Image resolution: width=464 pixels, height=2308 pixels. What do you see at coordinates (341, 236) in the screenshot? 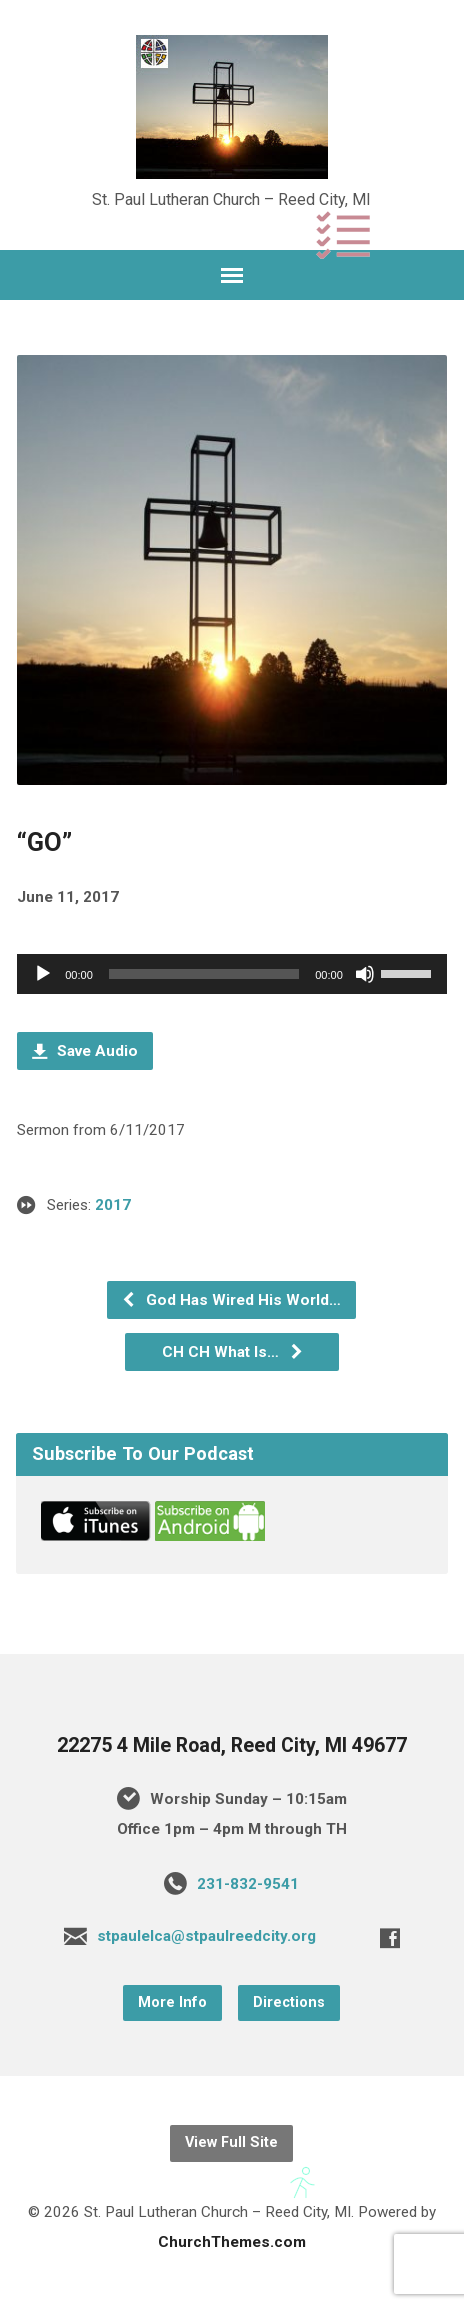
I see `view or manage your task checklist` at bounding box center [341, 236].